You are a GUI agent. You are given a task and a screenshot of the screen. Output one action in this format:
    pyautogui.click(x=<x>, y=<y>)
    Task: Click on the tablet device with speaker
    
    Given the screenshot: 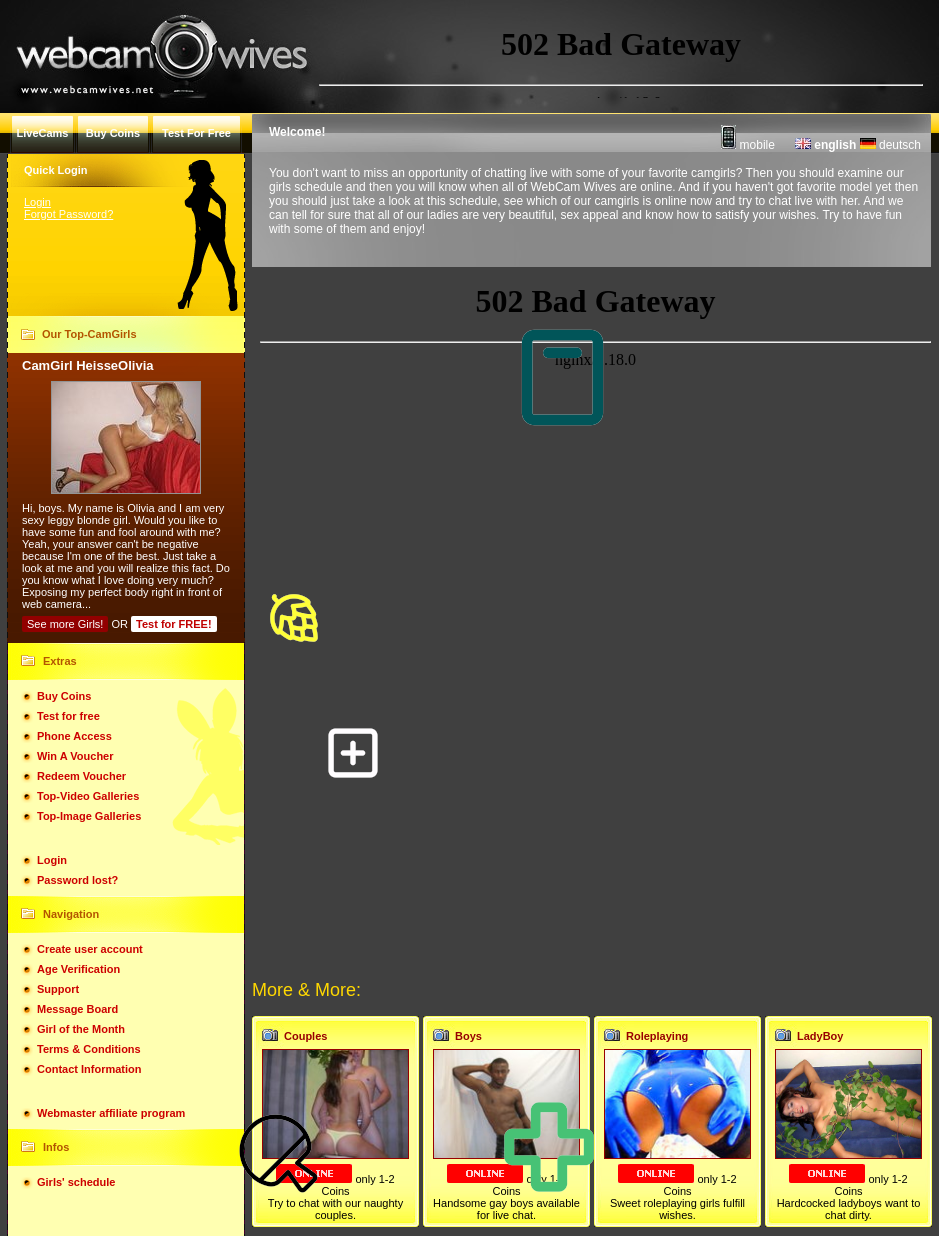 What is the action you would take?
    pyautogui.click(x=562, y=377)
    